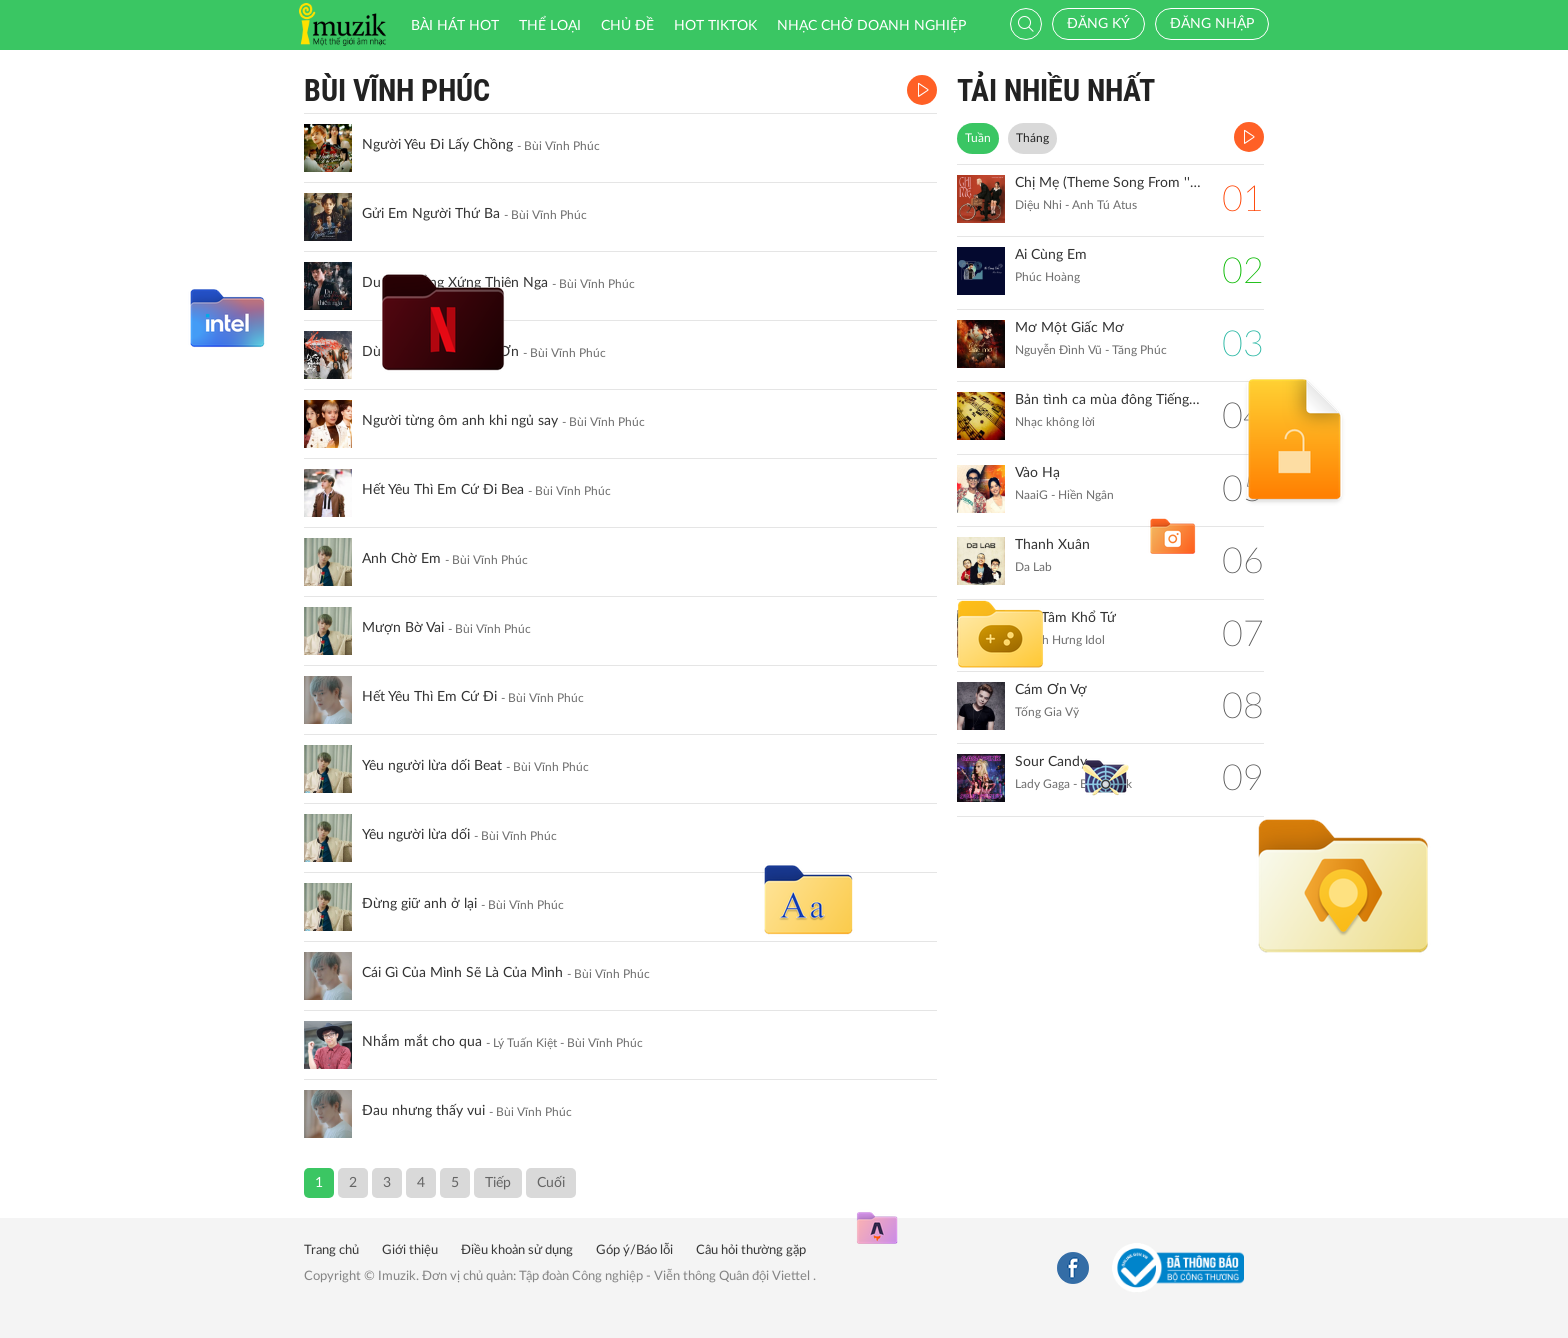 Image resolution: width=1568 pixels, height=1338 pixels. I want to click on open astro project folder, so click(877, 1229).